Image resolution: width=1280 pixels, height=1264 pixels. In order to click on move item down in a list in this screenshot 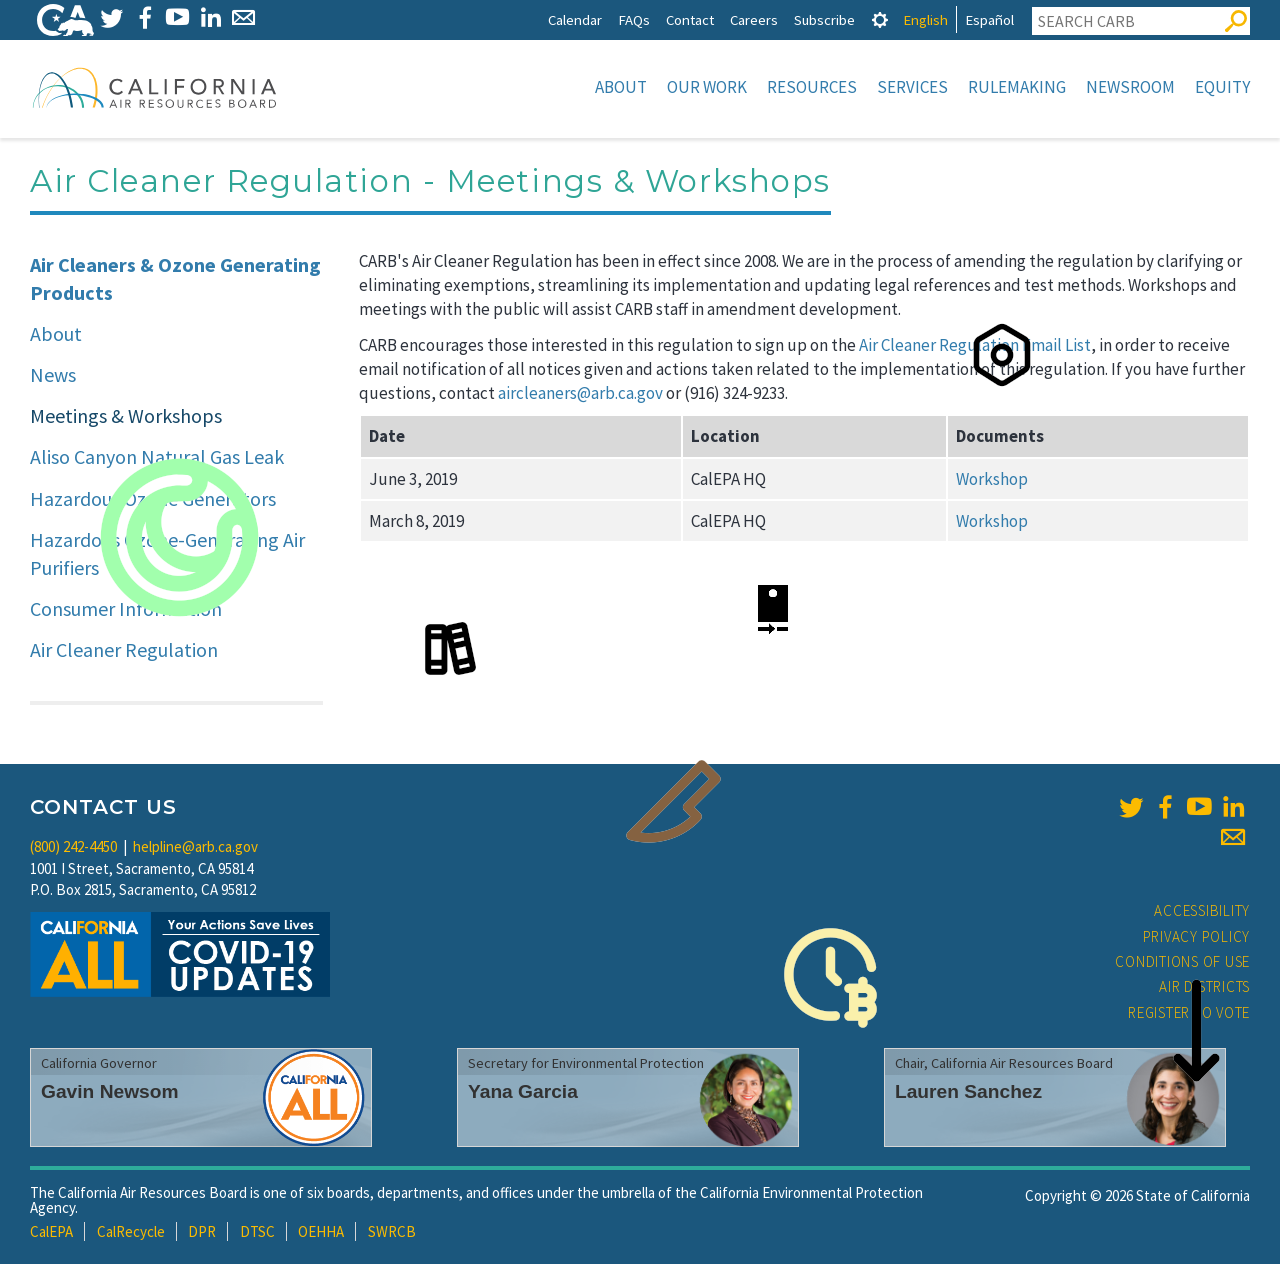, I will do `click(1196, 1030)`.